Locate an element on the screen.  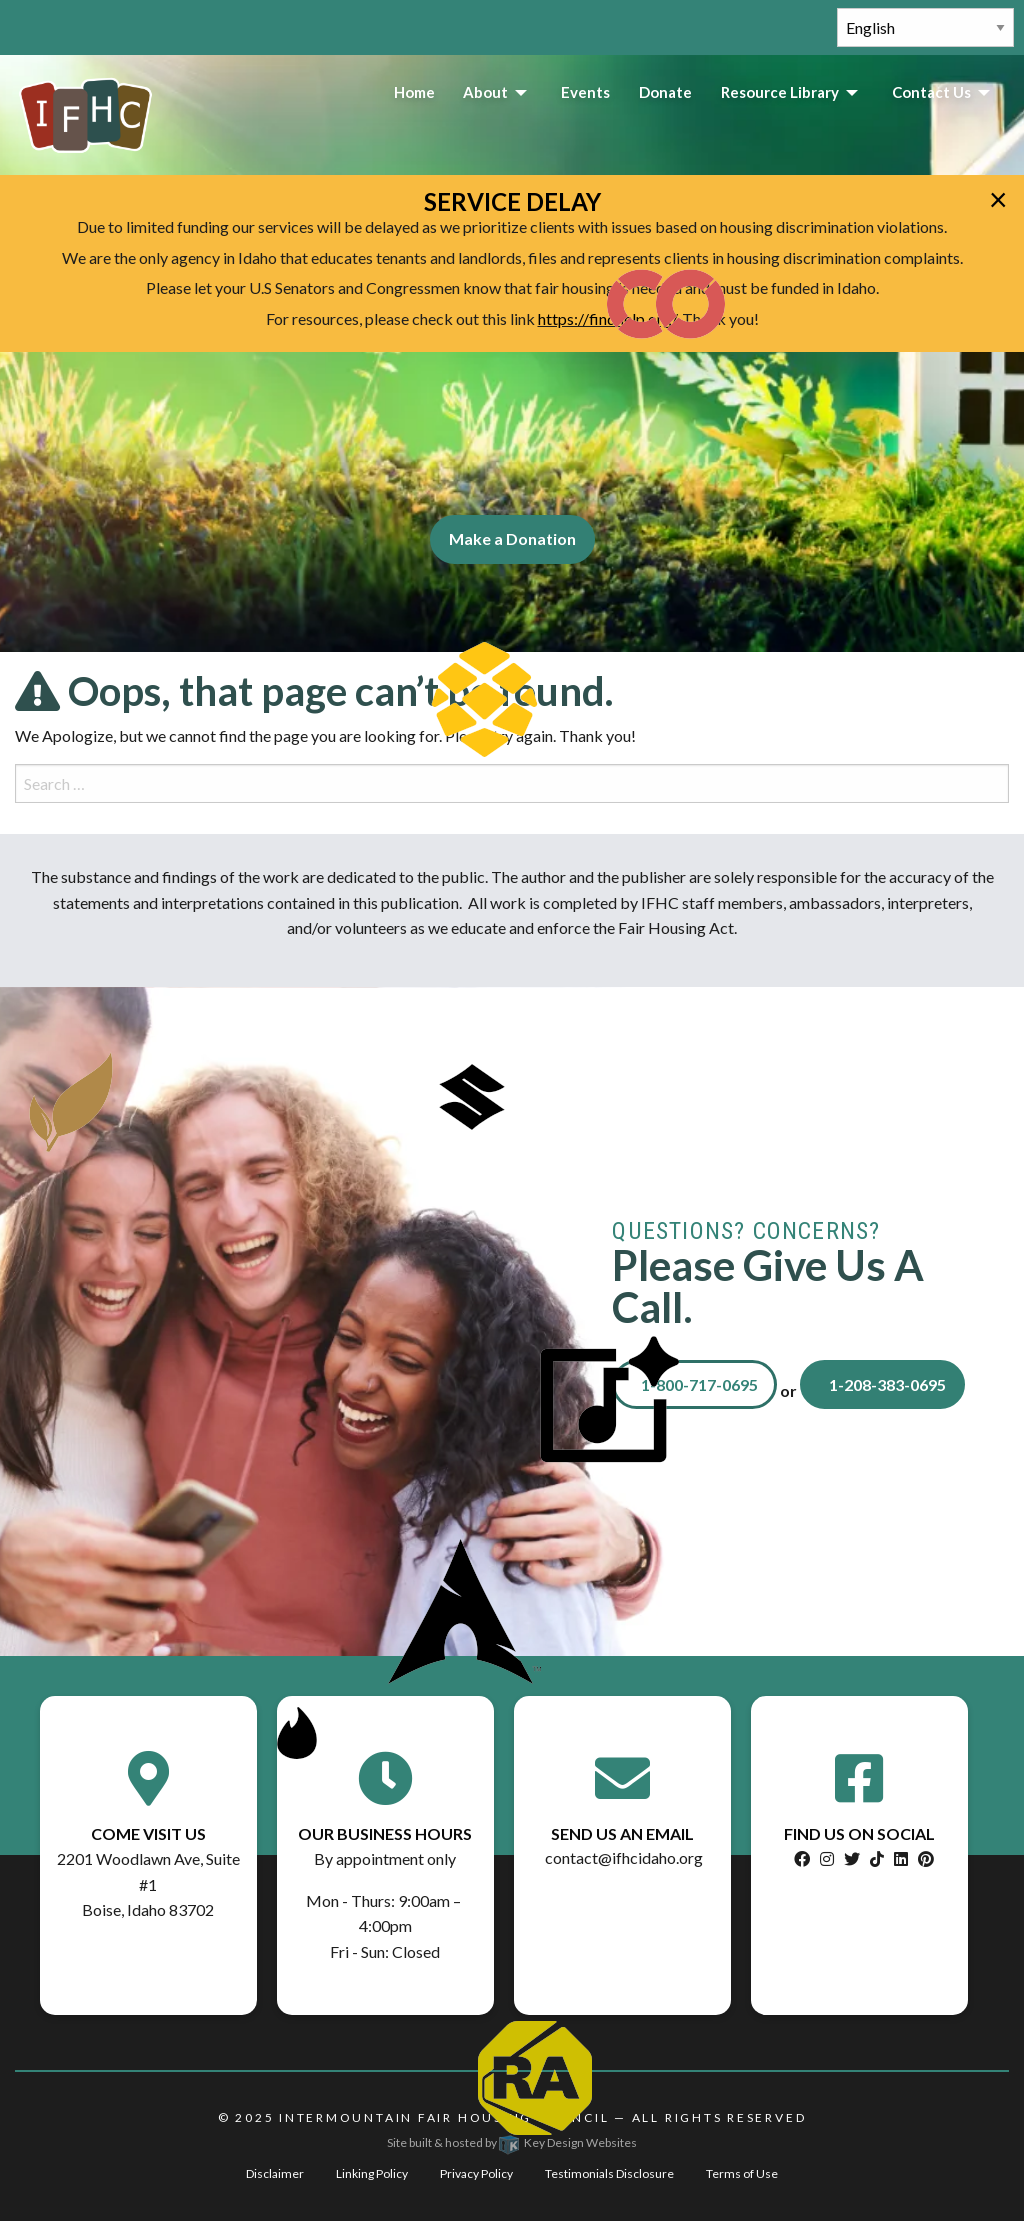
ai-powered music or audio generation is located at coordinates (603, 1405).